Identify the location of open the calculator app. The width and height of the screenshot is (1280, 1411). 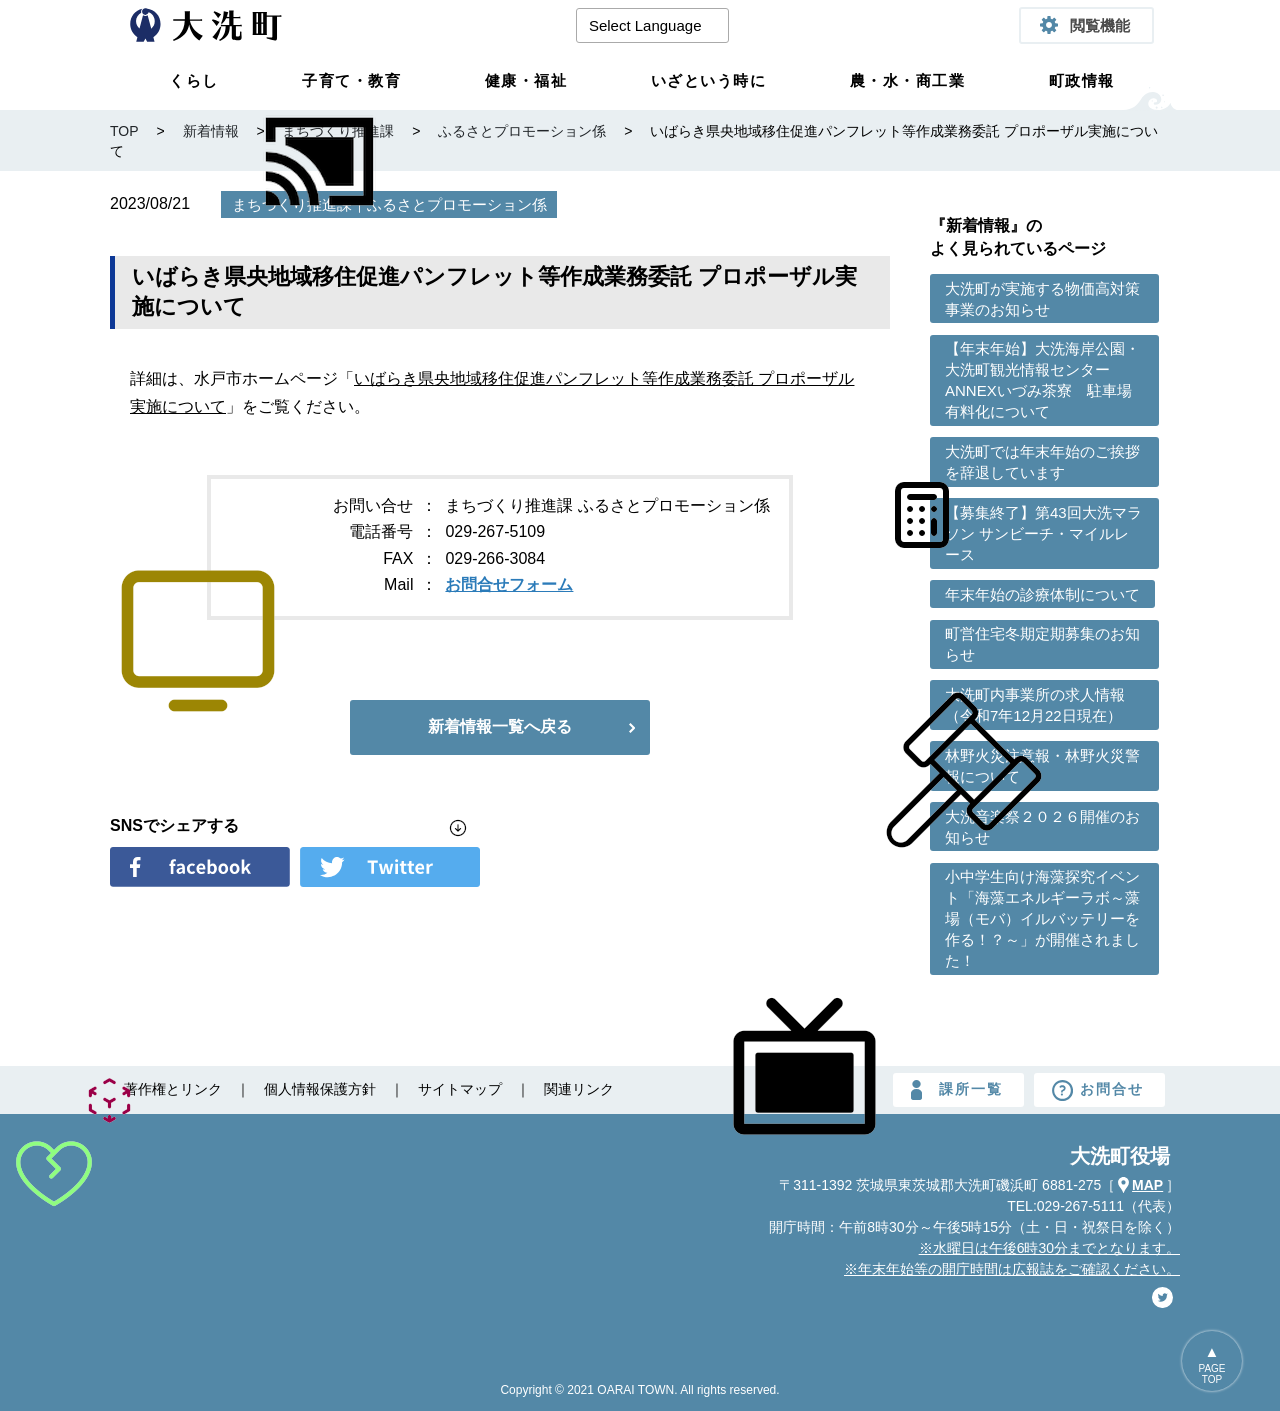
(922, 515).